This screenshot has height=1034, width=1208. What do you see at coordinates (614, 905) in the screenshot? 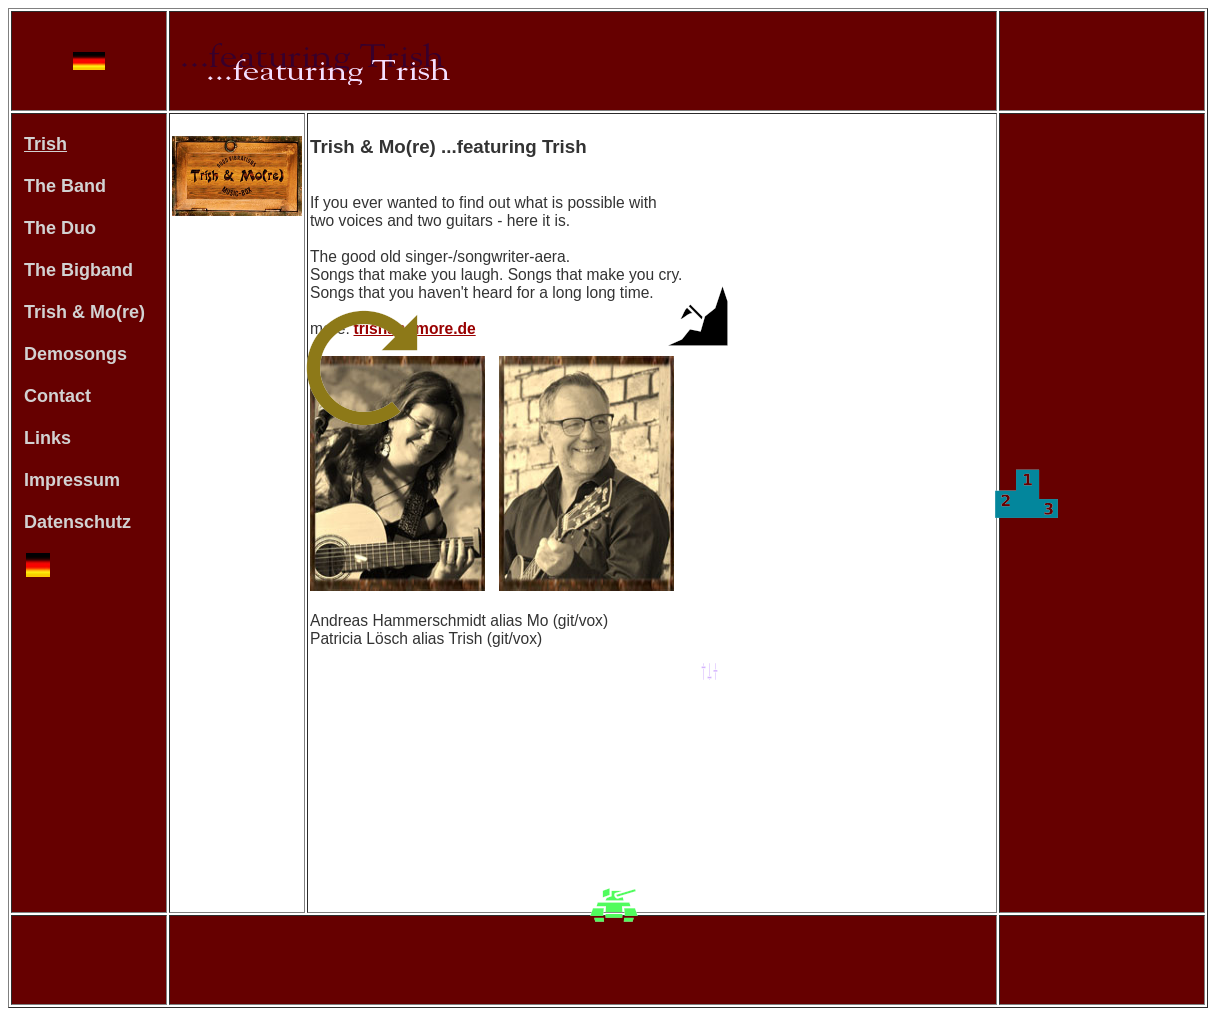
I see `select tank unit in strategy game` at bounding box center [614, 905].